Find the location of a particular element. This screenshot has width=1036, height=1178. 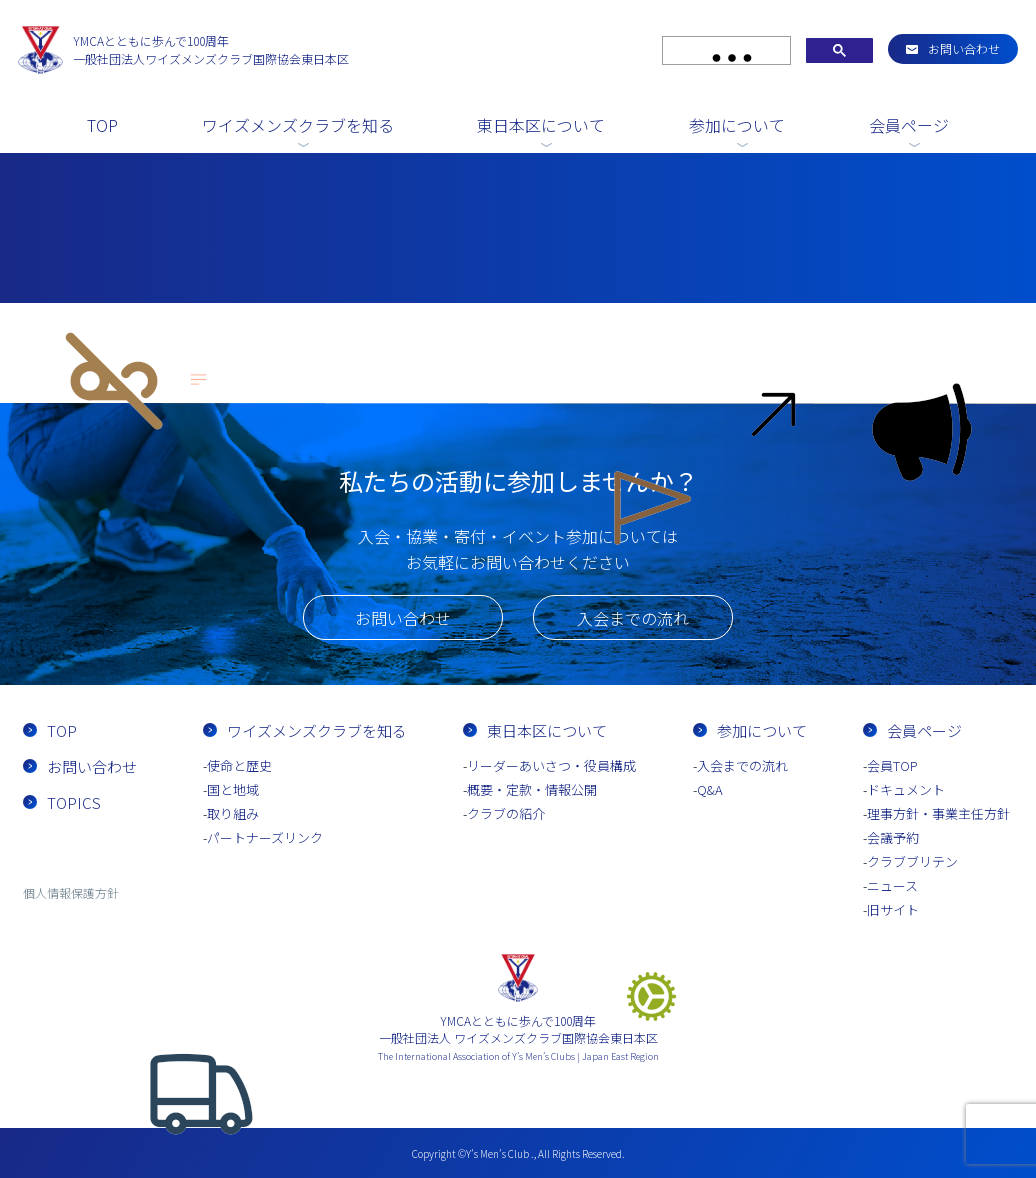

access settings or preferences is located at coordinates (651, 996).